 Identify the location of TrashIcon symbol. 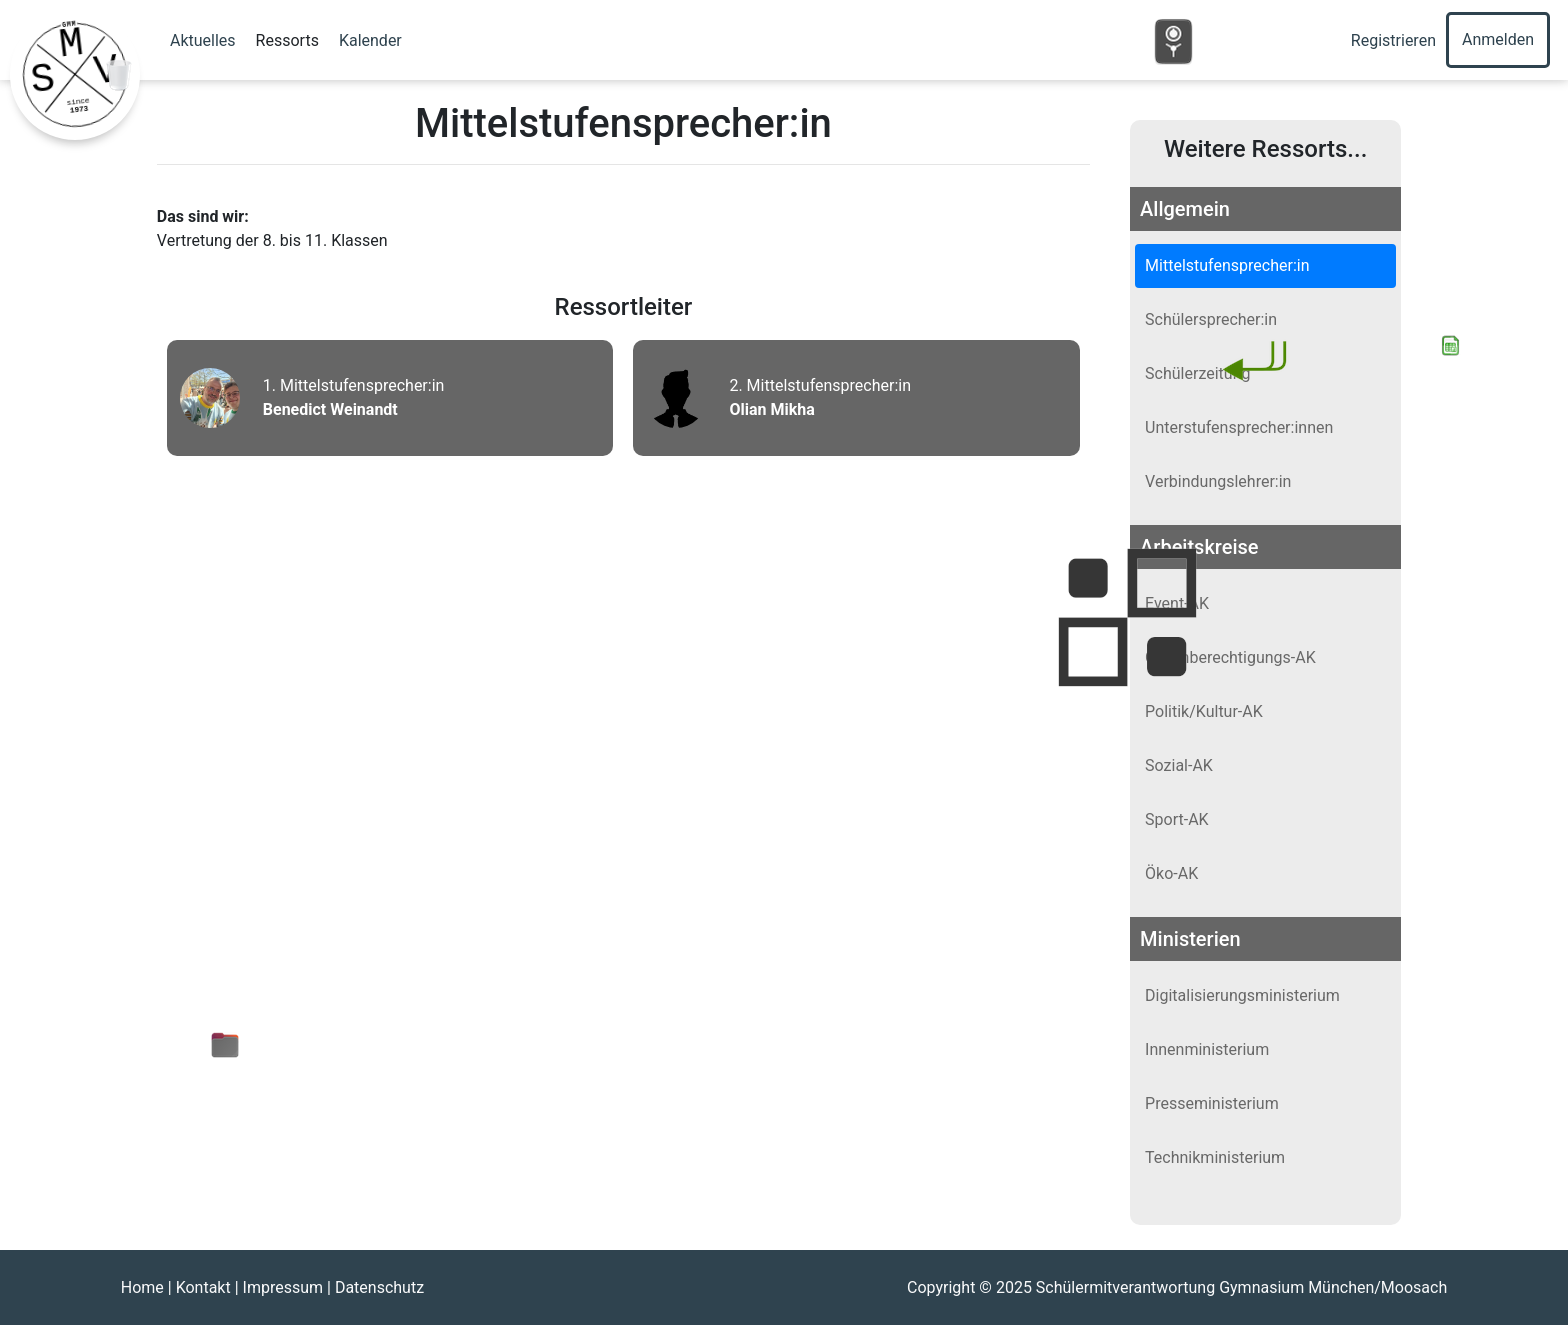
(119, 75).